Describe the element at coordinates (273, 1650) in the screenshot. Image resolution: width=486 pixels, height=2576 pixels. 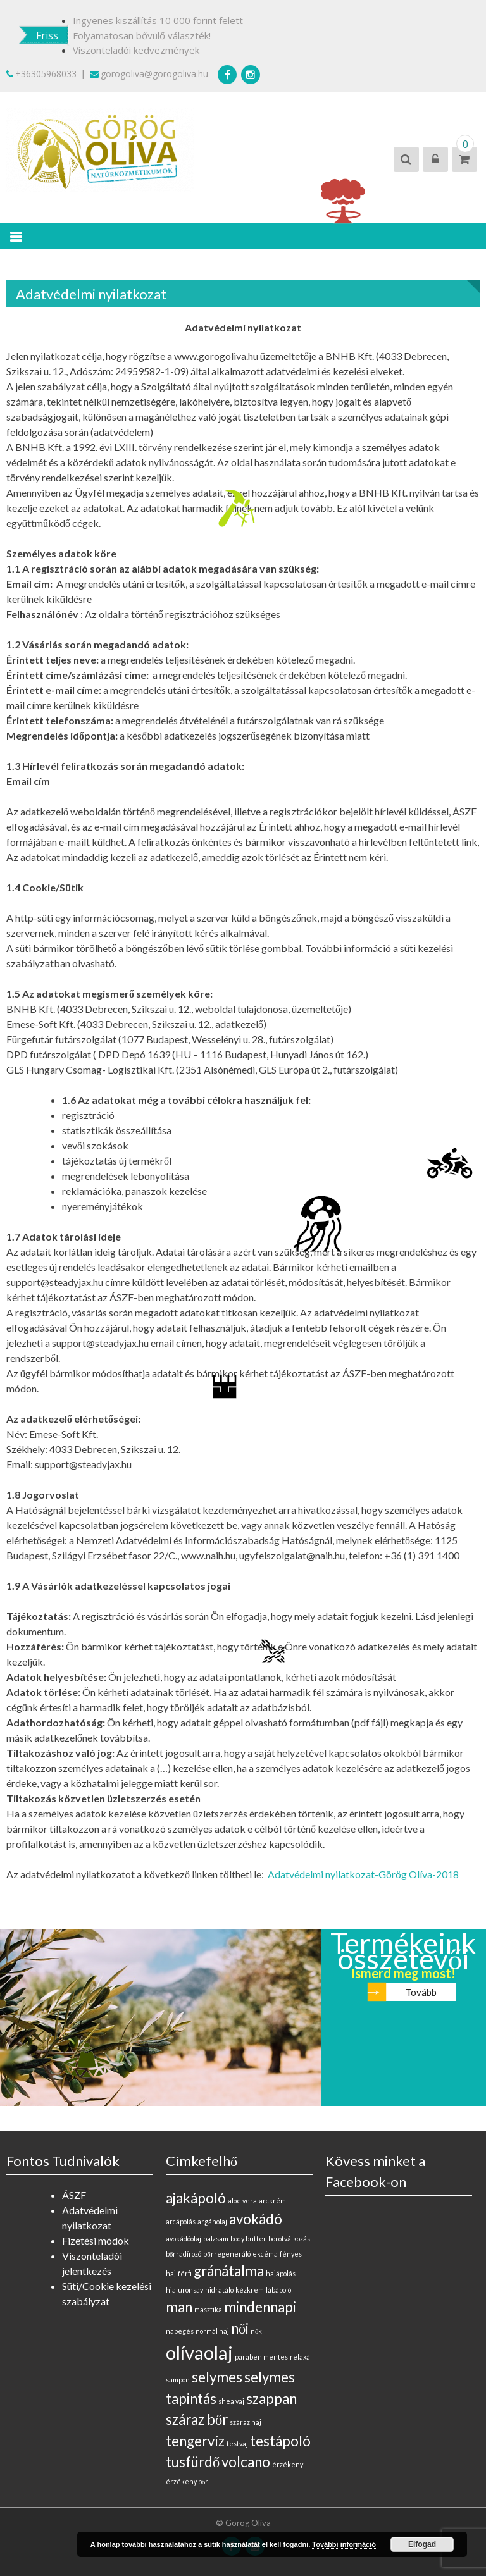
I see `indicates a linked or connected status` at that location.